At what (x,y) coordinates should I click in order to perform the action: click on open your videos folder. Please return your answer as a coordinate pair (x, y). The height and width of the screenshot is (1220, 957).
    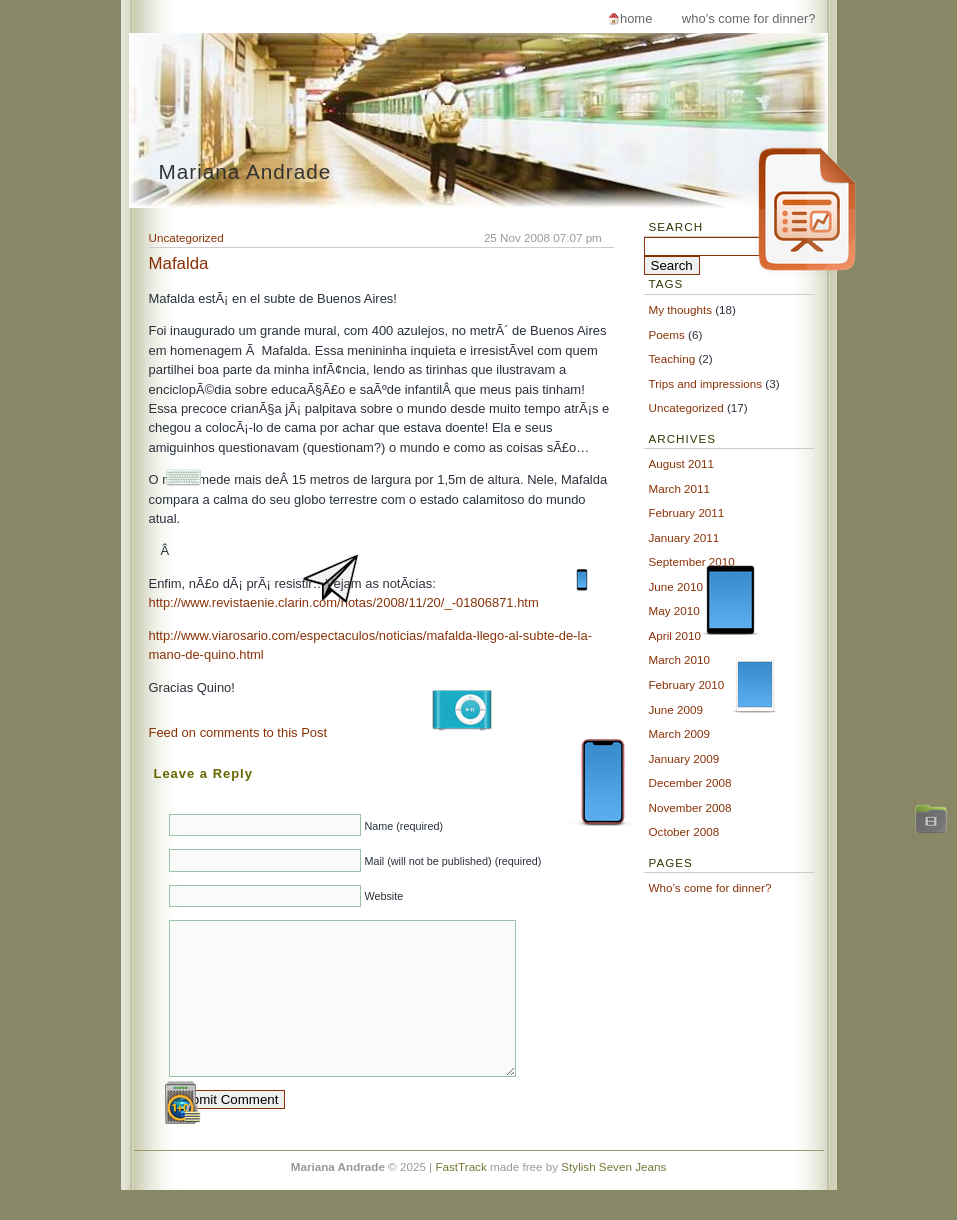
    Looking at the image, I should click on (931, 819).